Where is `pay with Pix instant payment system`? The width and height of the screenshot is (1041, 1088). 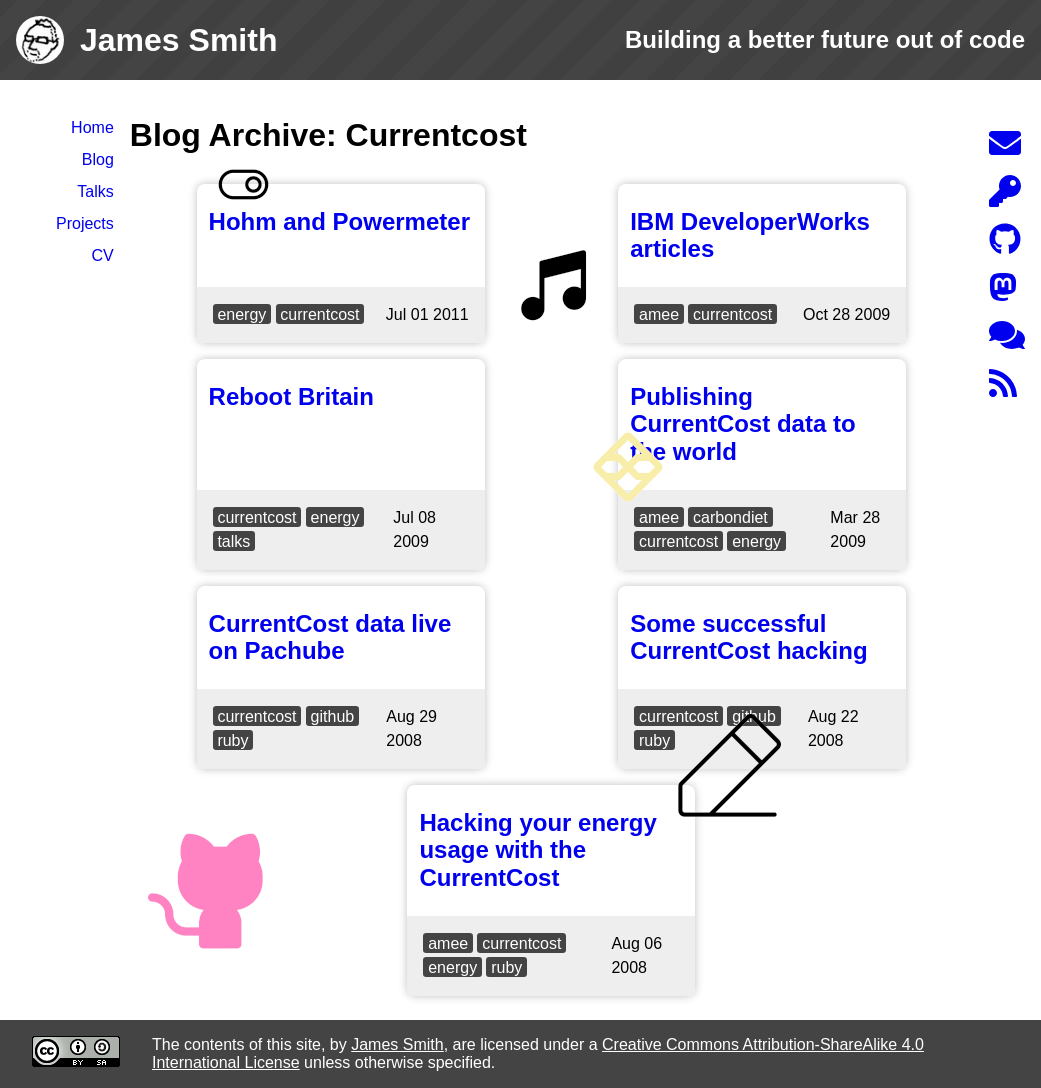
pay with Pix instant payment system is located at coordinates (628, 467).